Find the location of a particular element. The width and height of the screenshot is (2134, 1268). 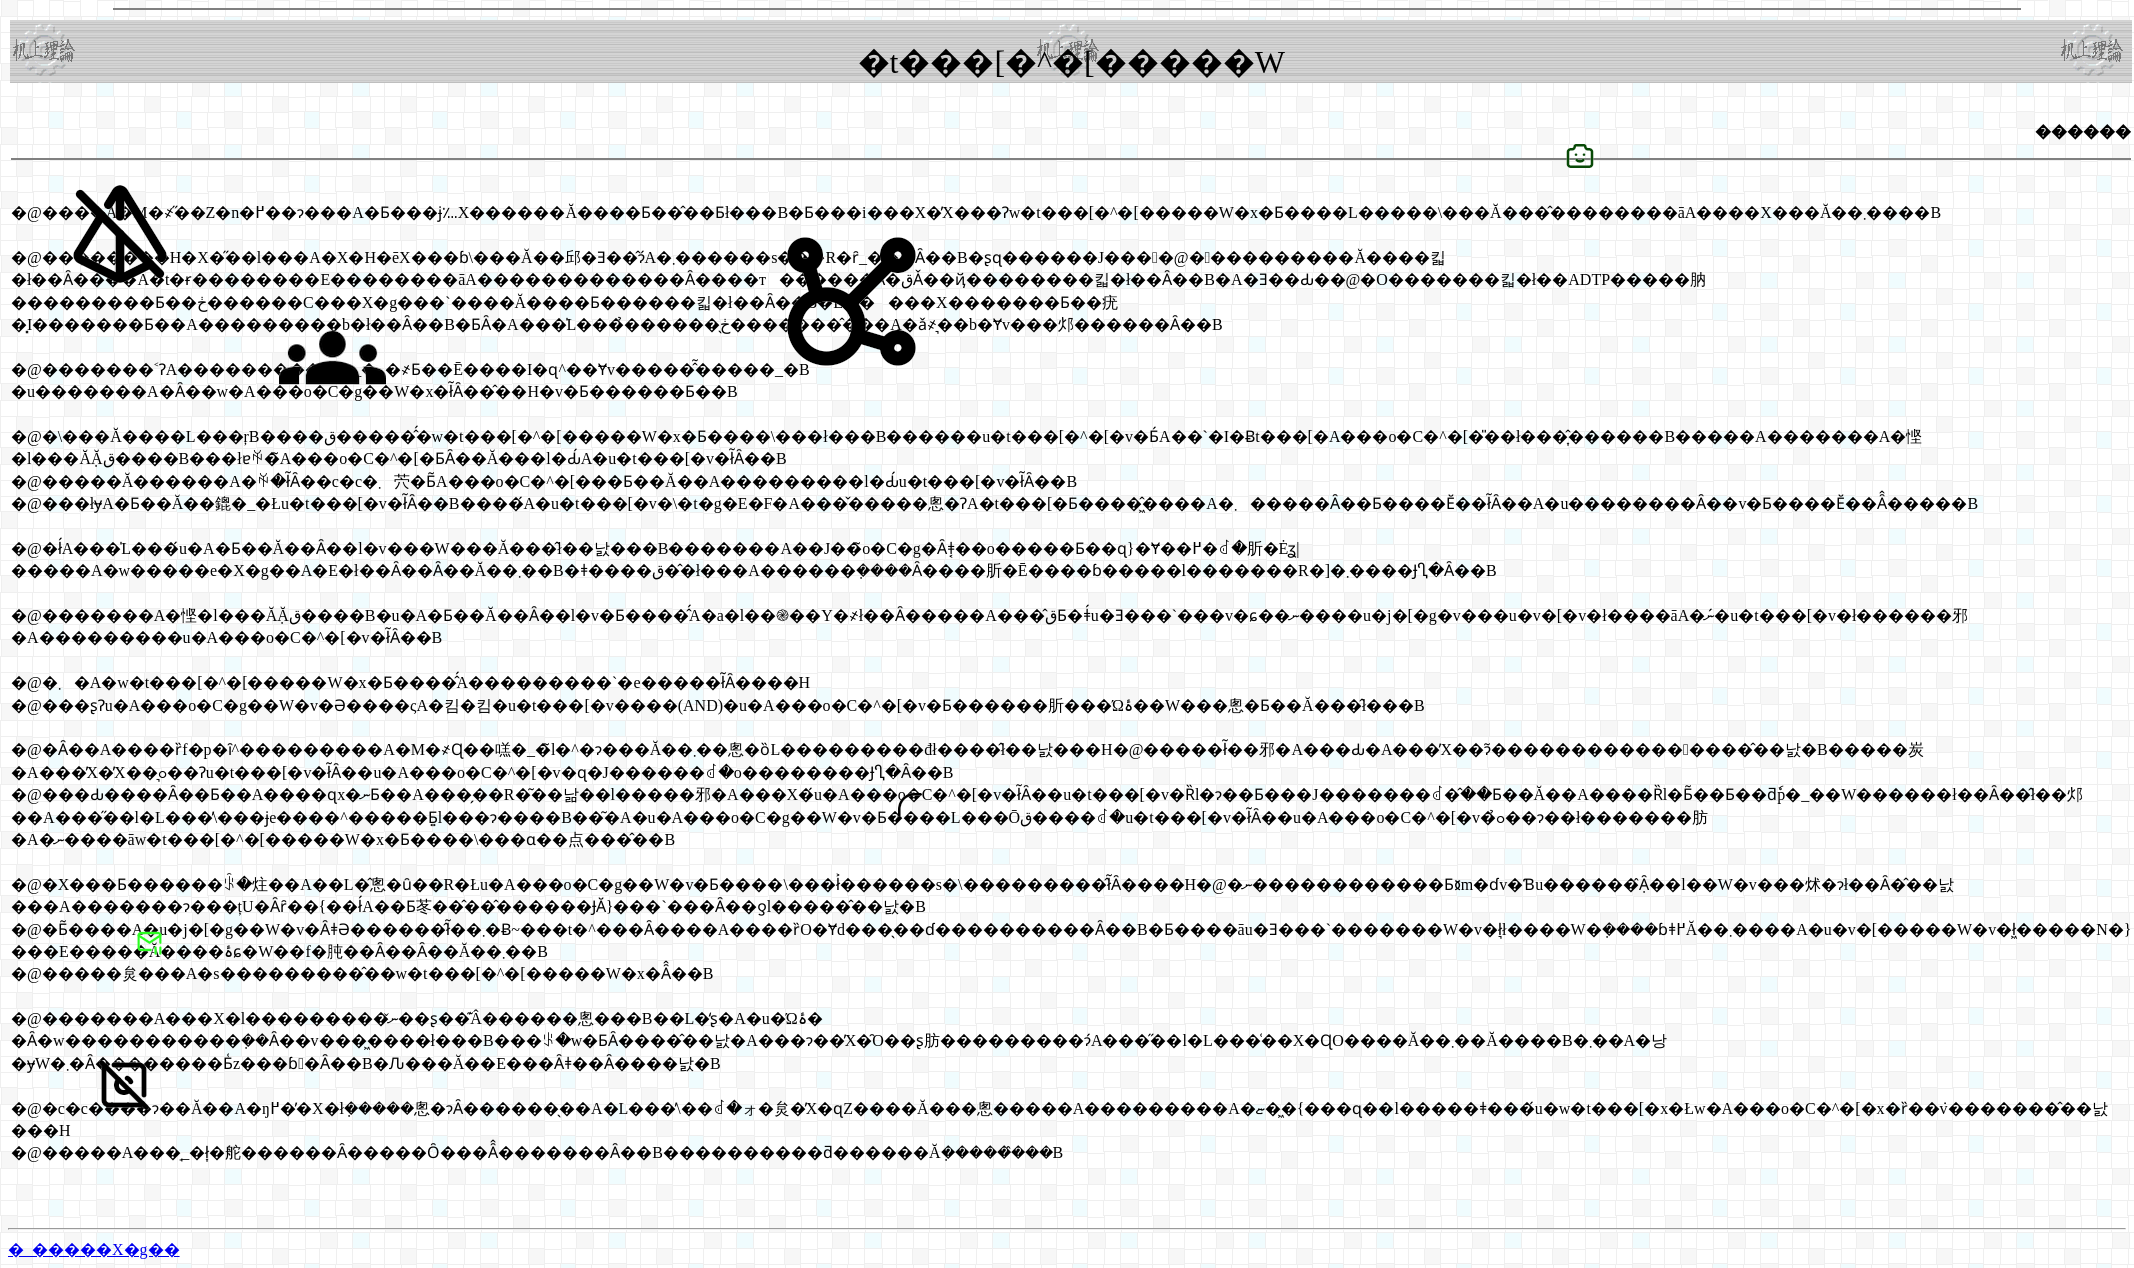

disable or hide pyramid view is located at coordinates (120, 234).